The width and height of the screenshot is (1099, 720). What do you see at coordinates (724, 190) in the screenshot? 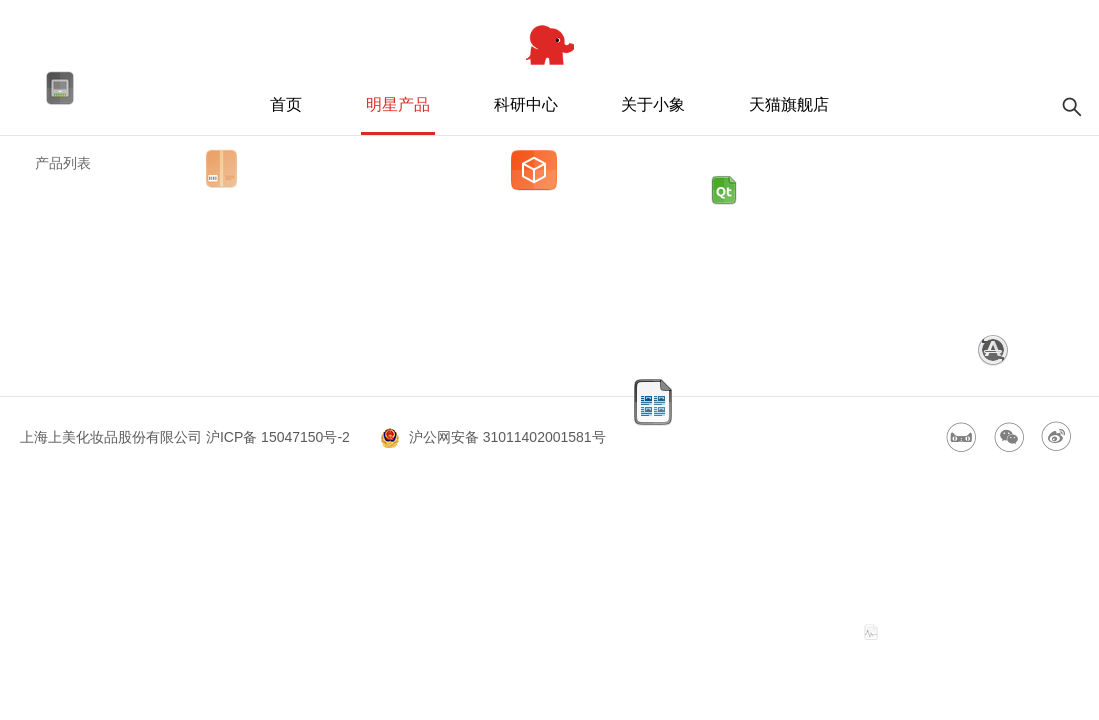
I see `a QML source file used in Qt development` at bounding box center [724, 190].